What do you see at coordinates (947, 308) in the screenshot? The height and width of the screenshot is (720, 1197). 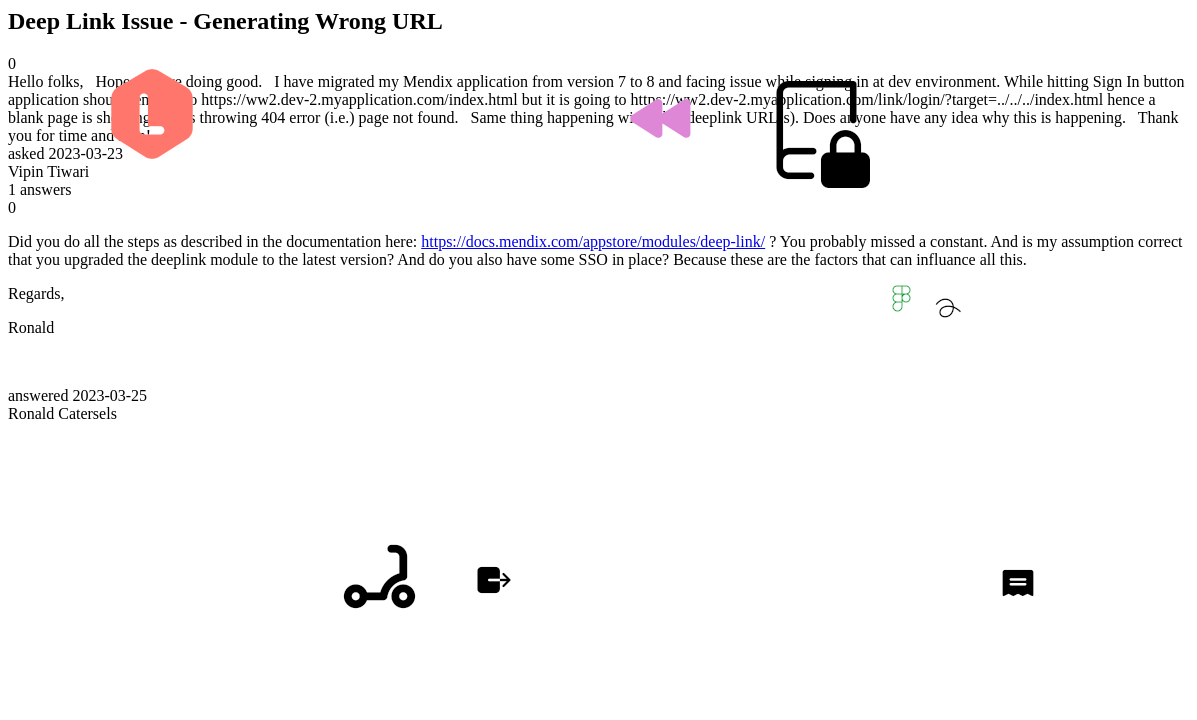 I see `freehand drawing or sketch tool` at bounding box center [947, 308].